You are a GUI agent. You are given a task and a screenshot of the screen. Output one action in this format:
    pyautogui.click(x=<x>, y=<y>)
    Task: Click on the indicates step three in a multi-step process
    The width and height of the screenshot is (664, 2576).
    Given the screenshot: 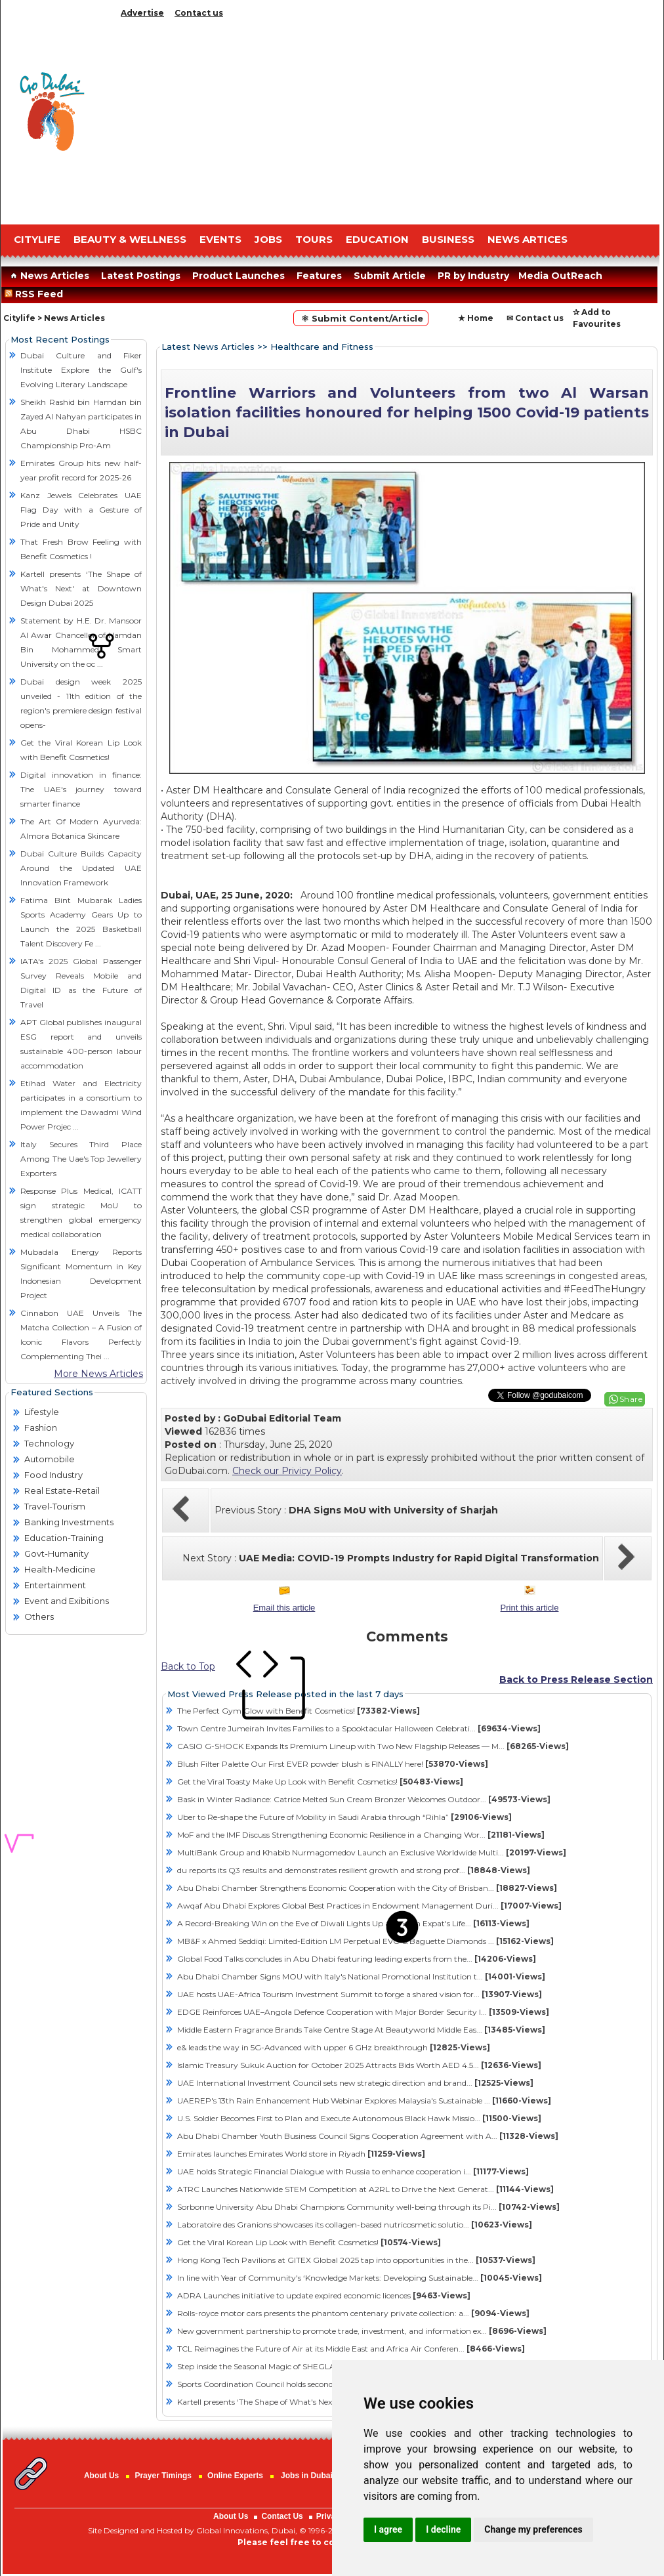 What is the action you would take?
    pyautogui.click(x=402, y=1927)
    